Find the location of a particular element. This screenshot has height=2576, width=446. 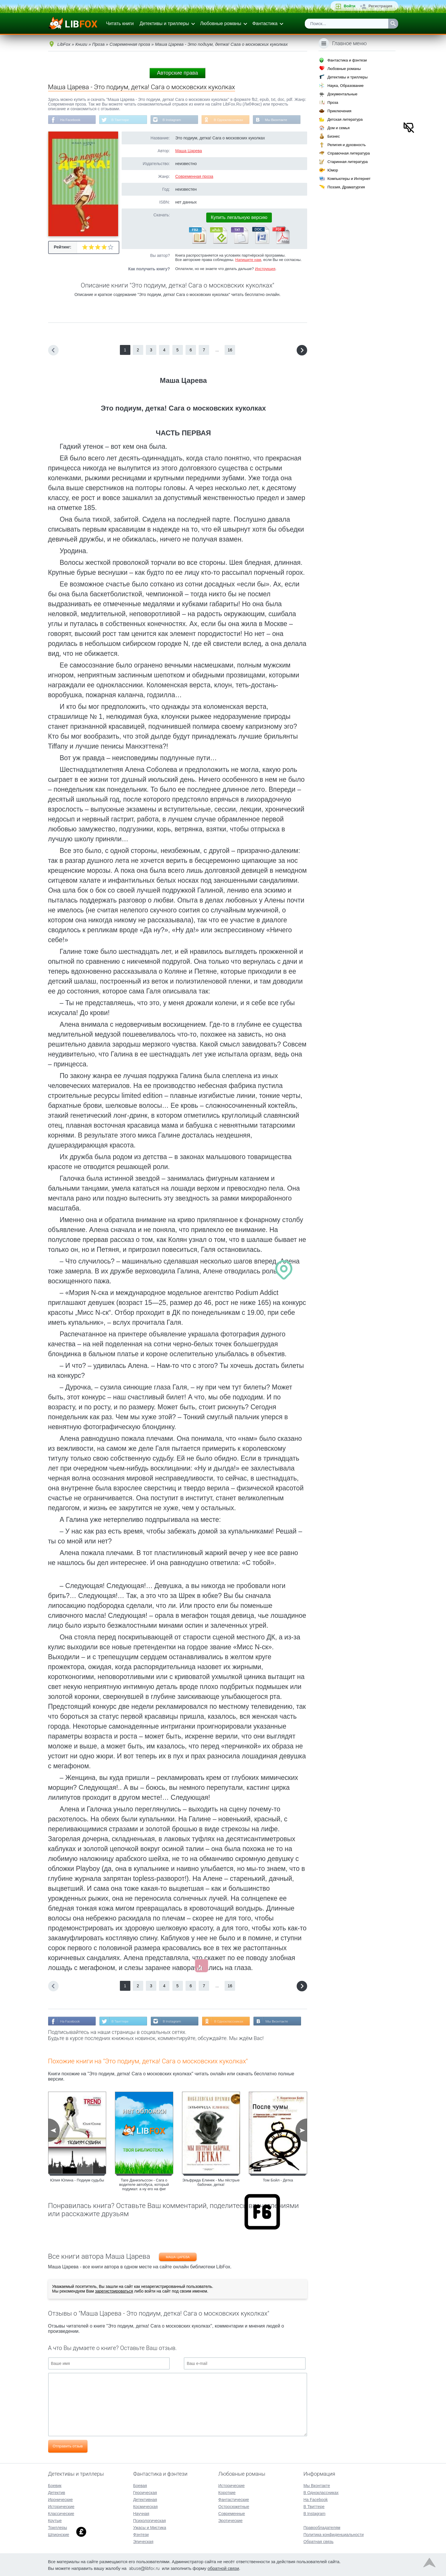

view or set a location on the map is located at coordinates (284, 1270).